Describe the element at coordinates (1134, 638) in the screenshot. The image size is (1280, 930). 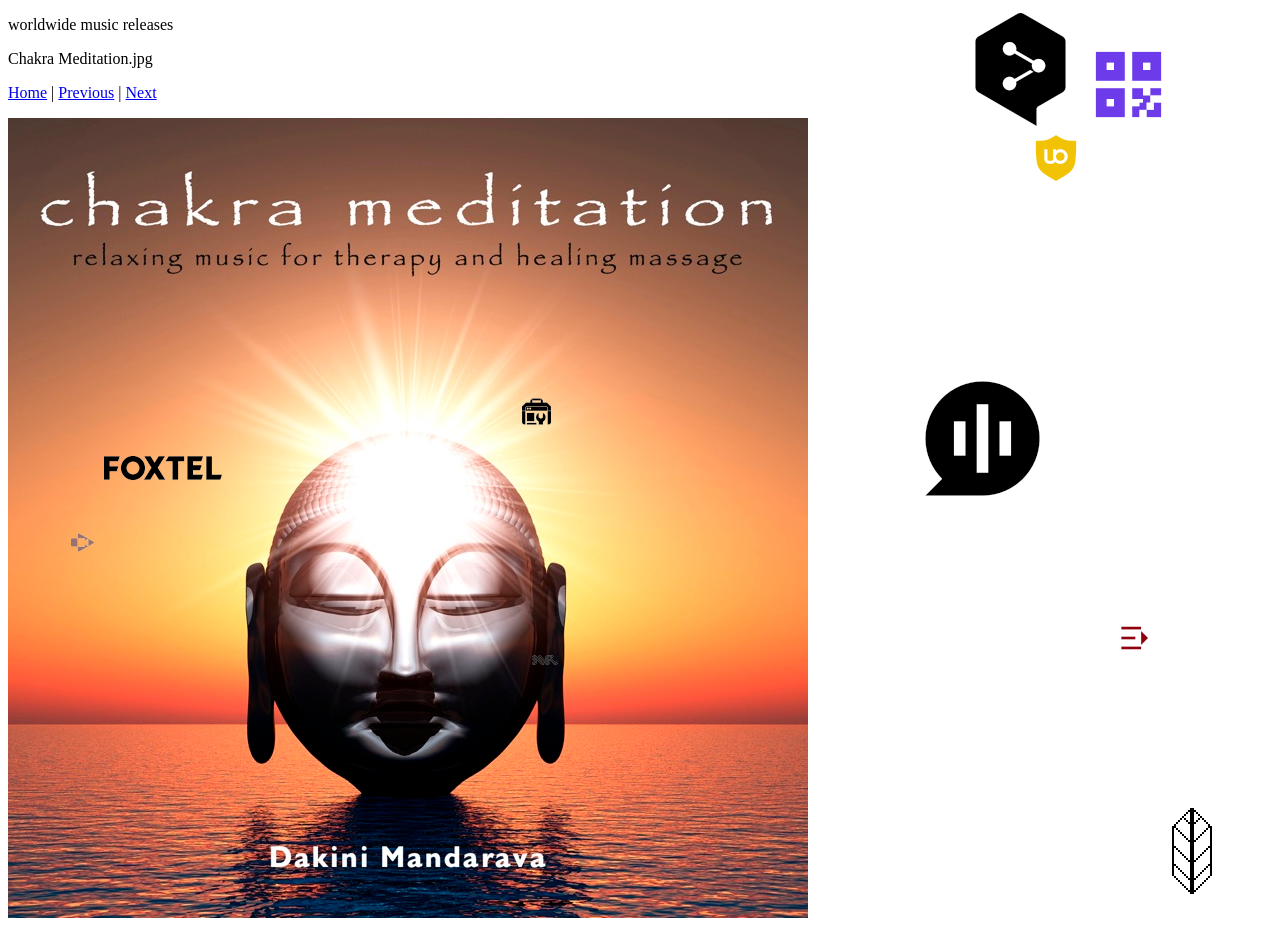
I see `expand or unfold a navigation menu` at that location.